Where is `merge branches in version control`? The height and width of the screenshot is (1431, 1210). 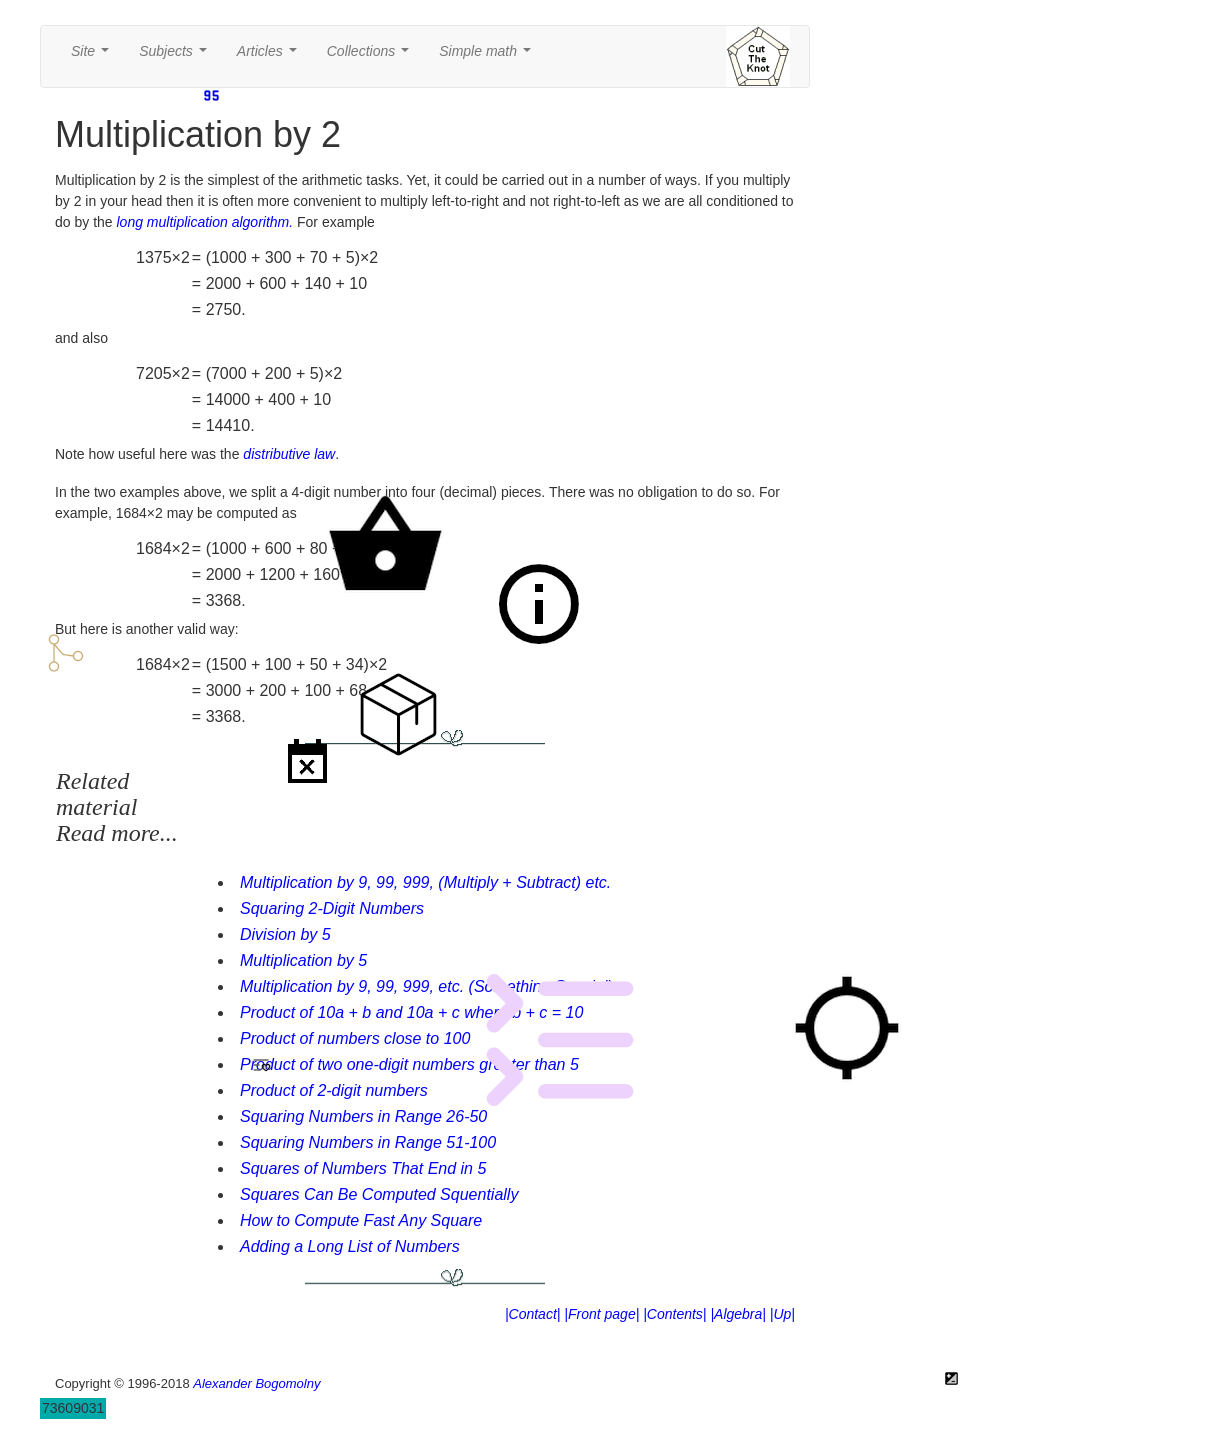
merge branches in version control is located at coordinates (63, 653).